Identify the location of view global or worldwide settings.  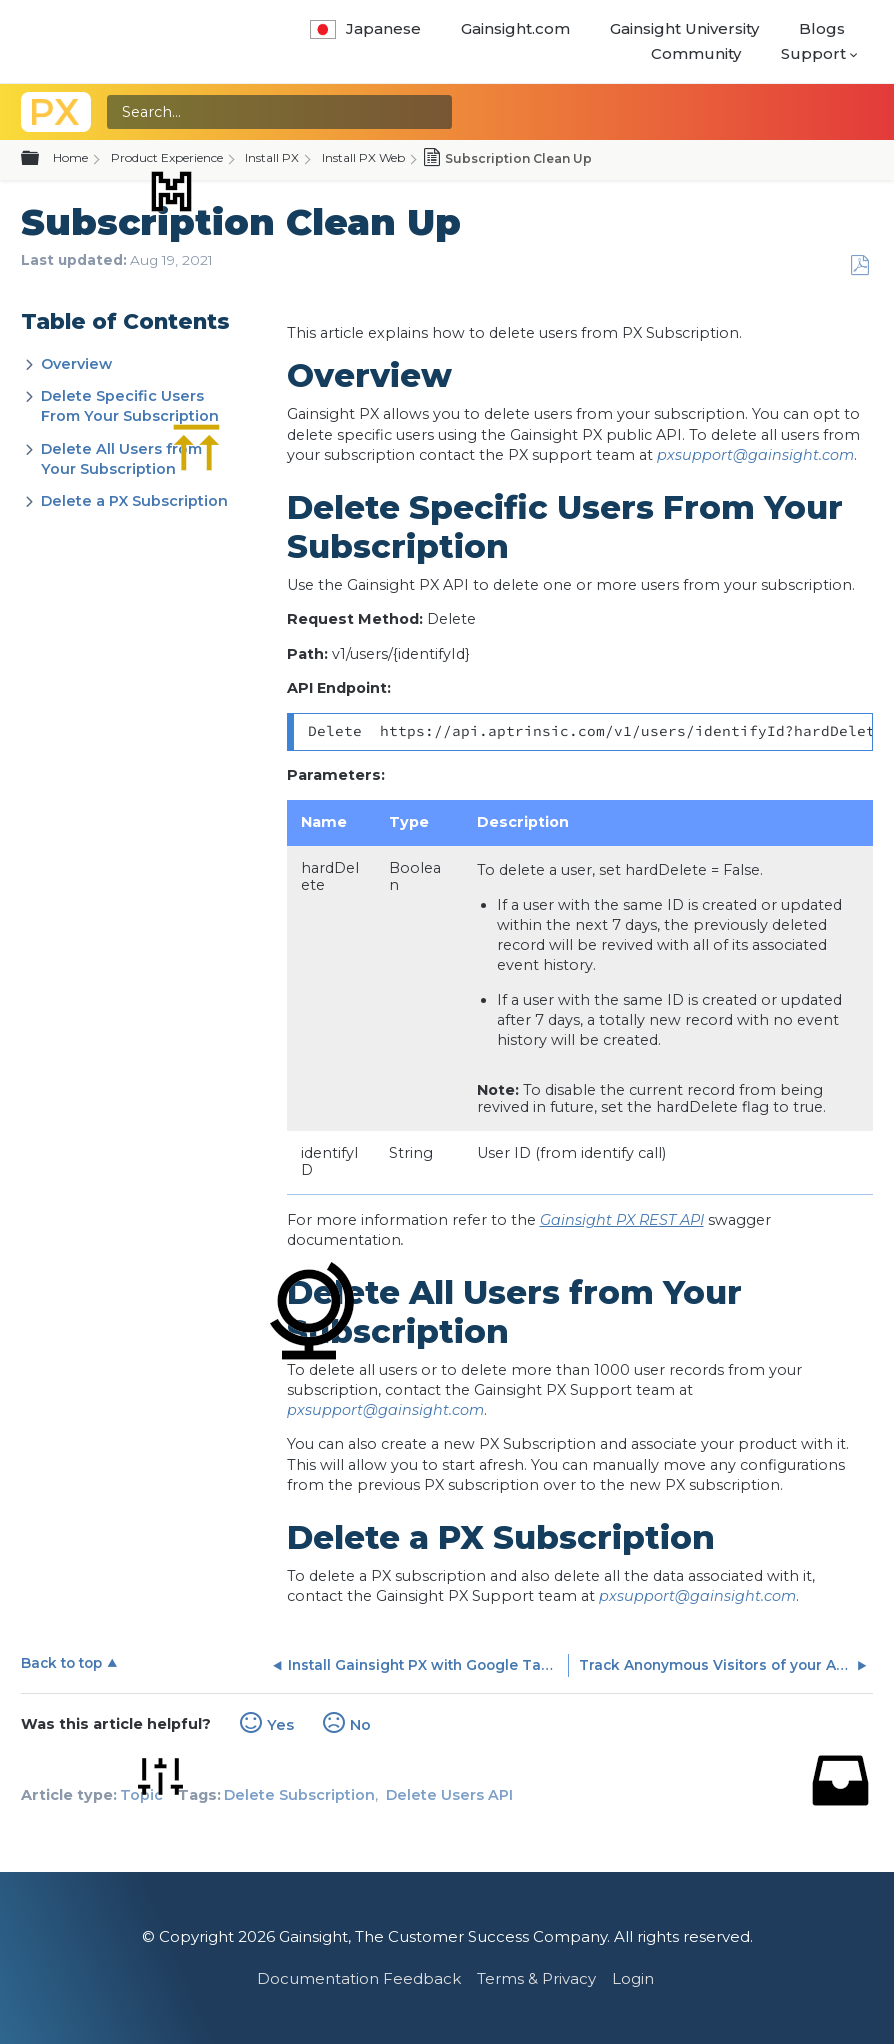
(309, 1310).